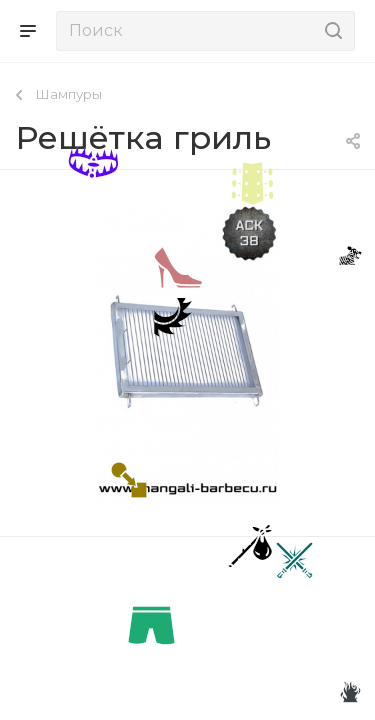  I want to click on select underwear or shorts in a clothing game, so click(151, 625).